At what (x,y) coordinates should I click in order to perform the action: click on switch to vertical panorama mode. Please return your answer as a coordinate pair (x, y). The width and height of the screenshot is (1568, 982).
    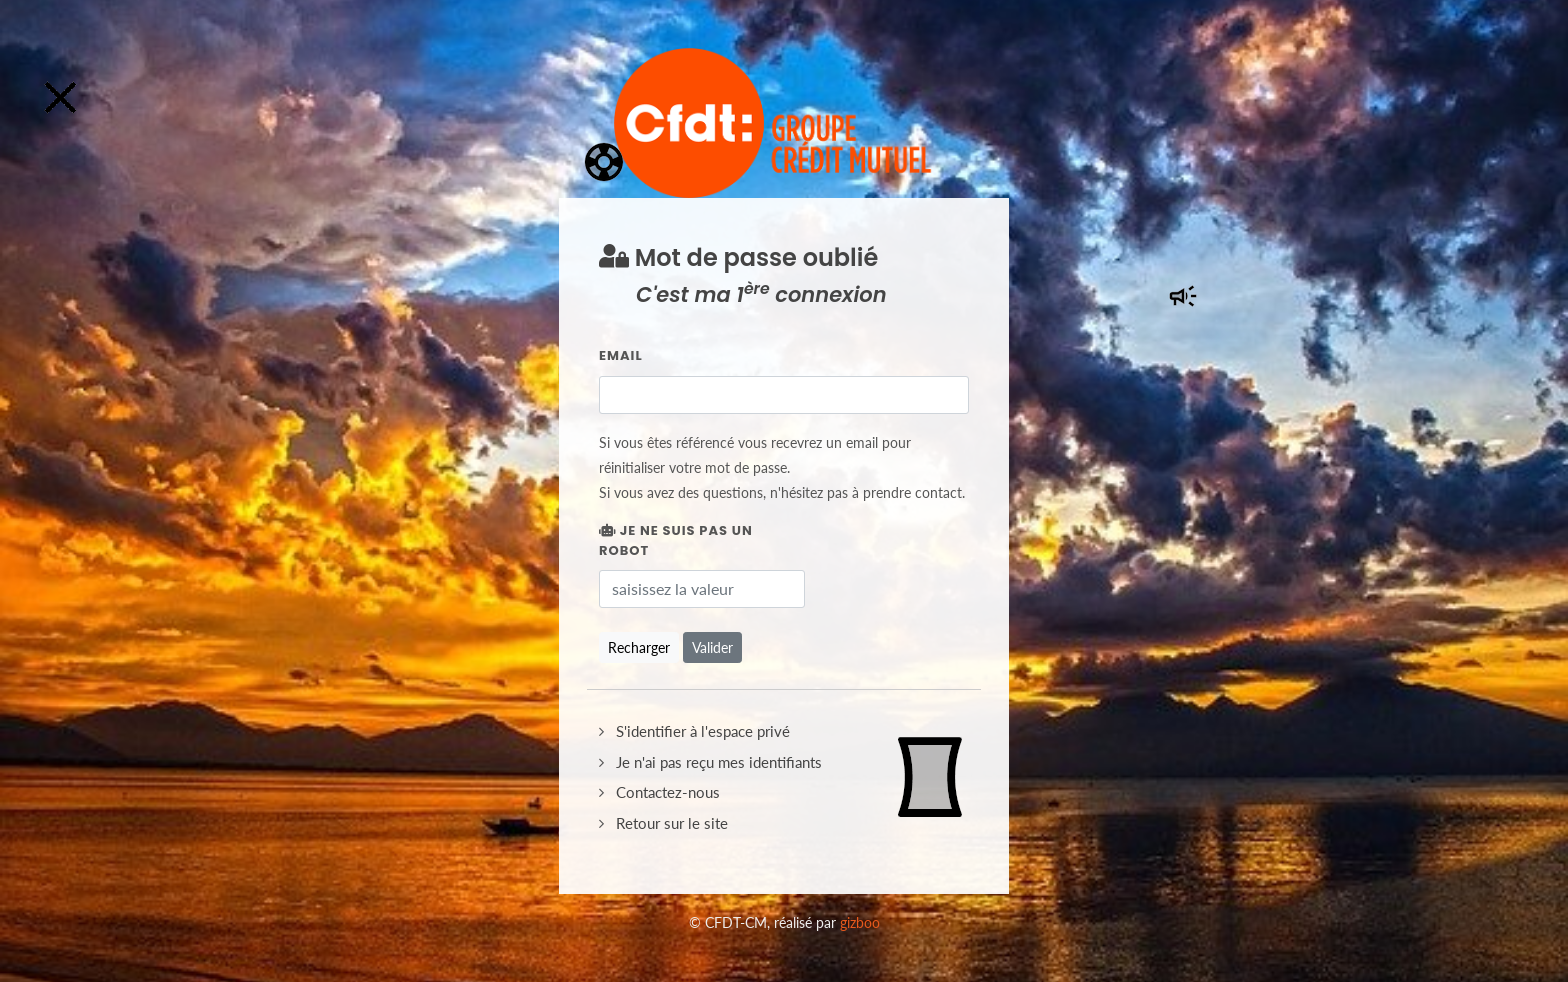
    Looking at the image, I should click on (930, 777).